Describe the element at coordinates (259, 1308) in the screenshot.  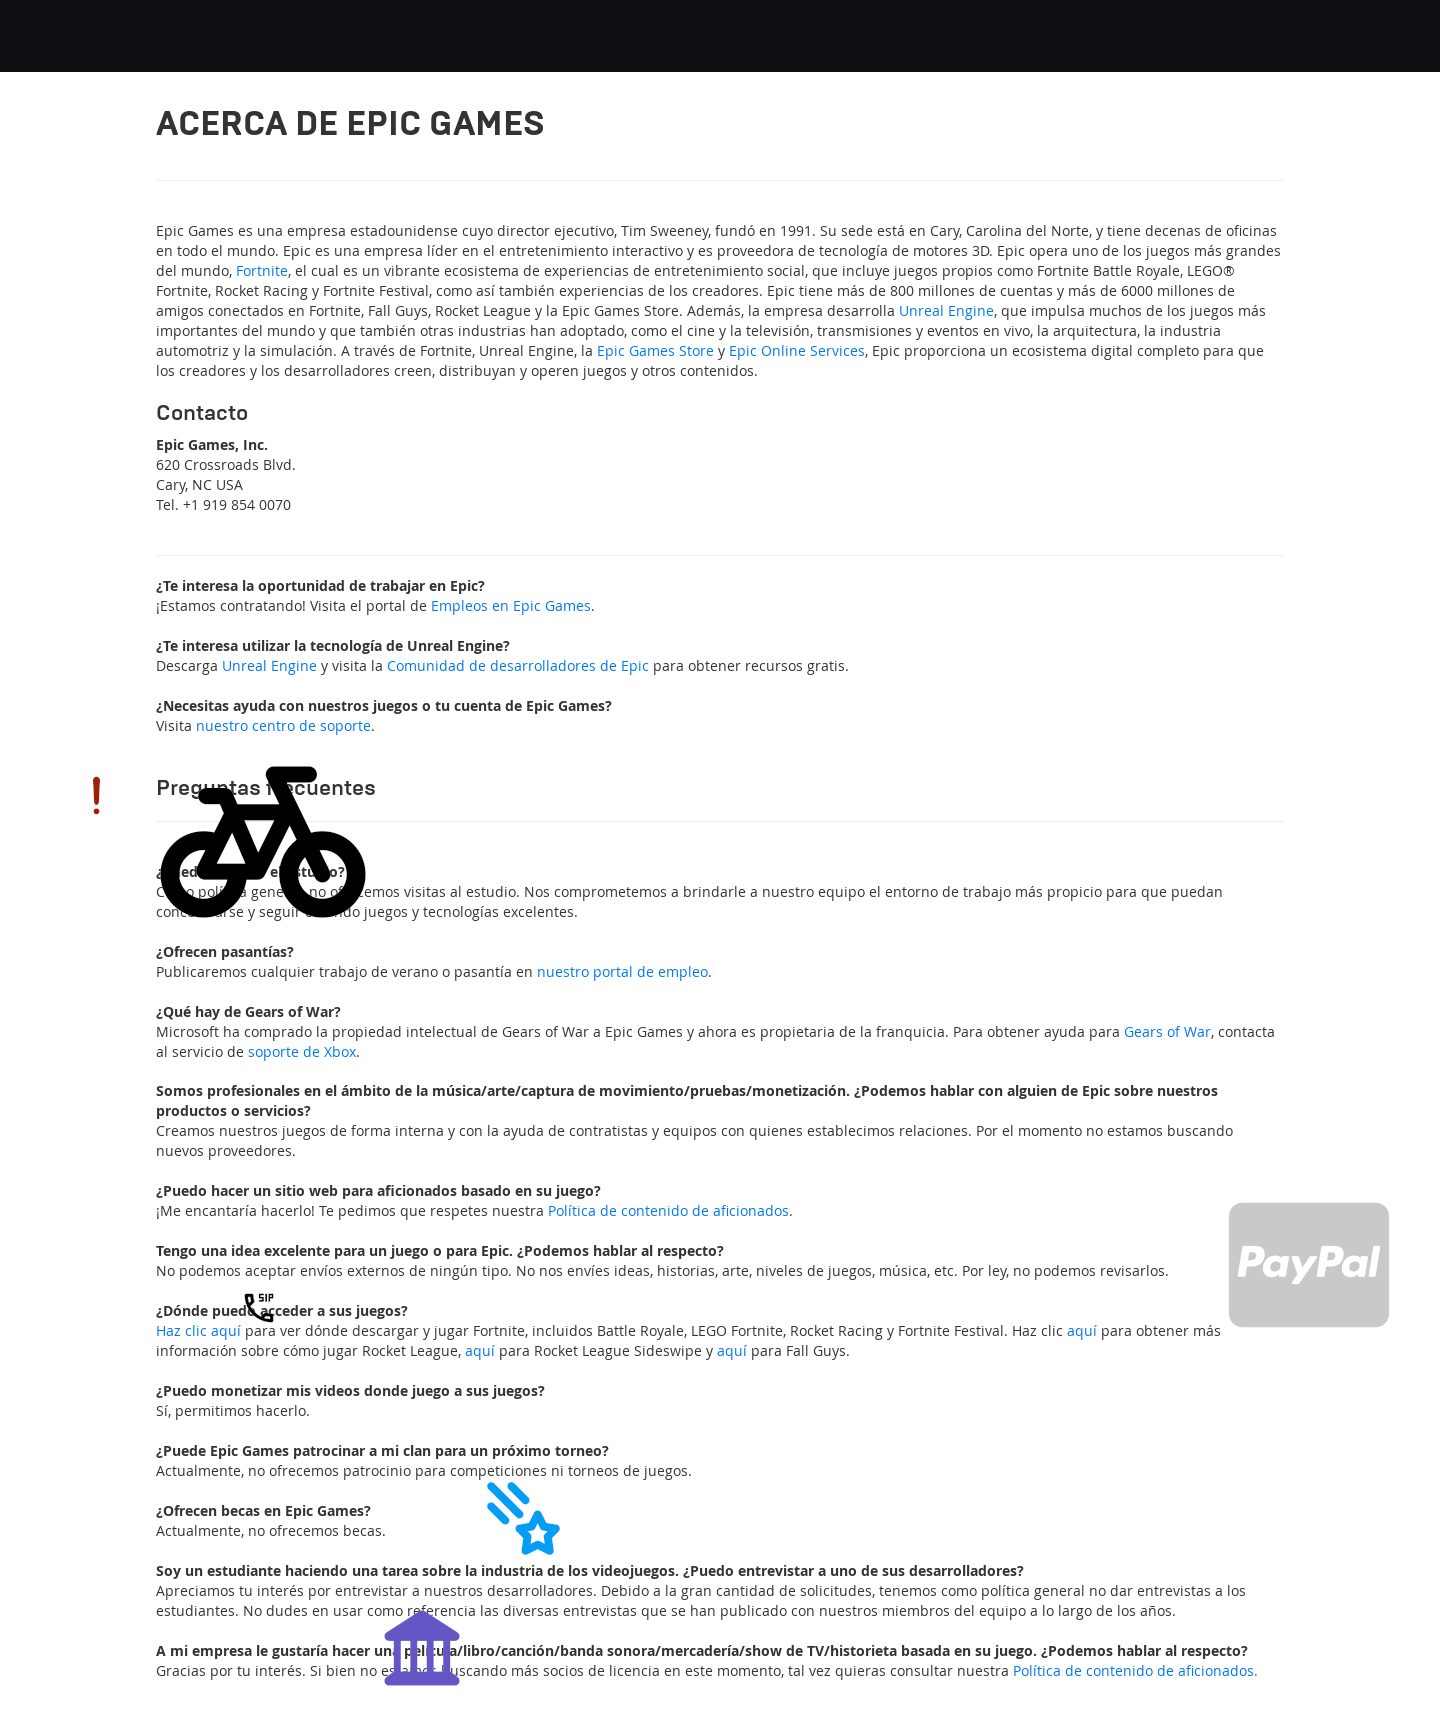
I see `make a SIP (internet protocol) phone call` at that location.